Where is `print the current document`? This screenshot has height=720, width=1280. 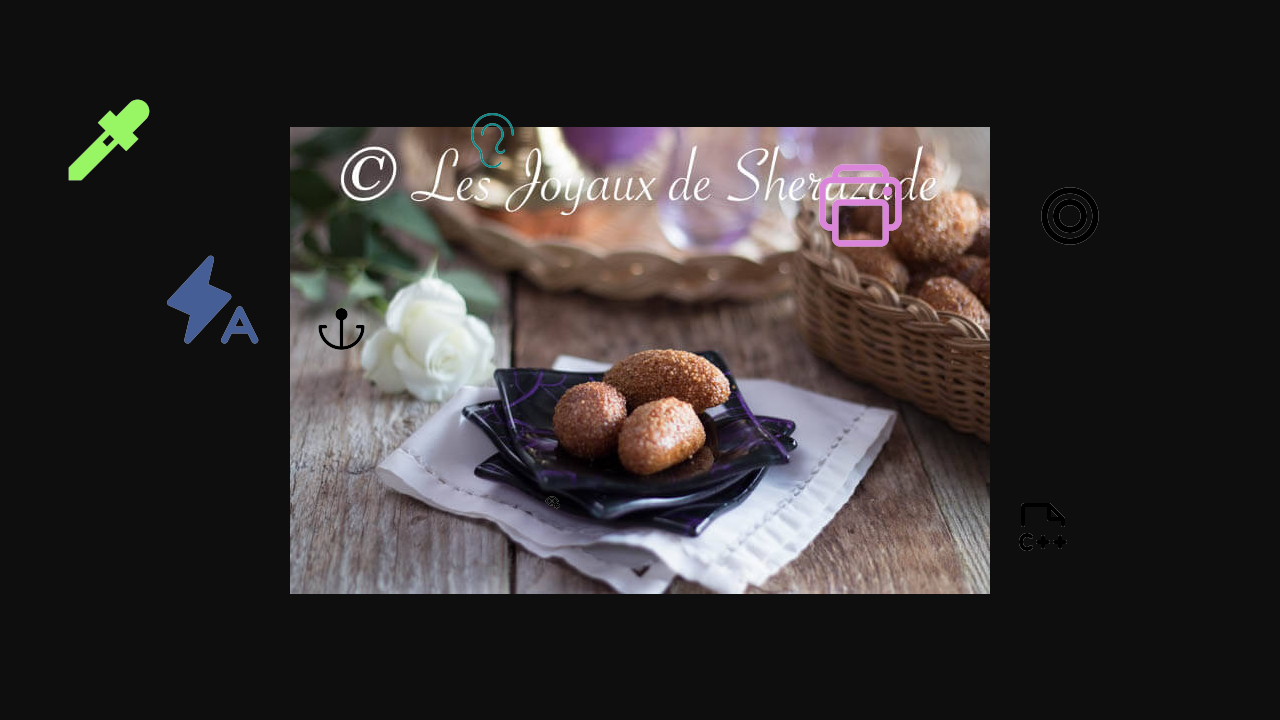
print the current document is located at coordinates (860, 205).